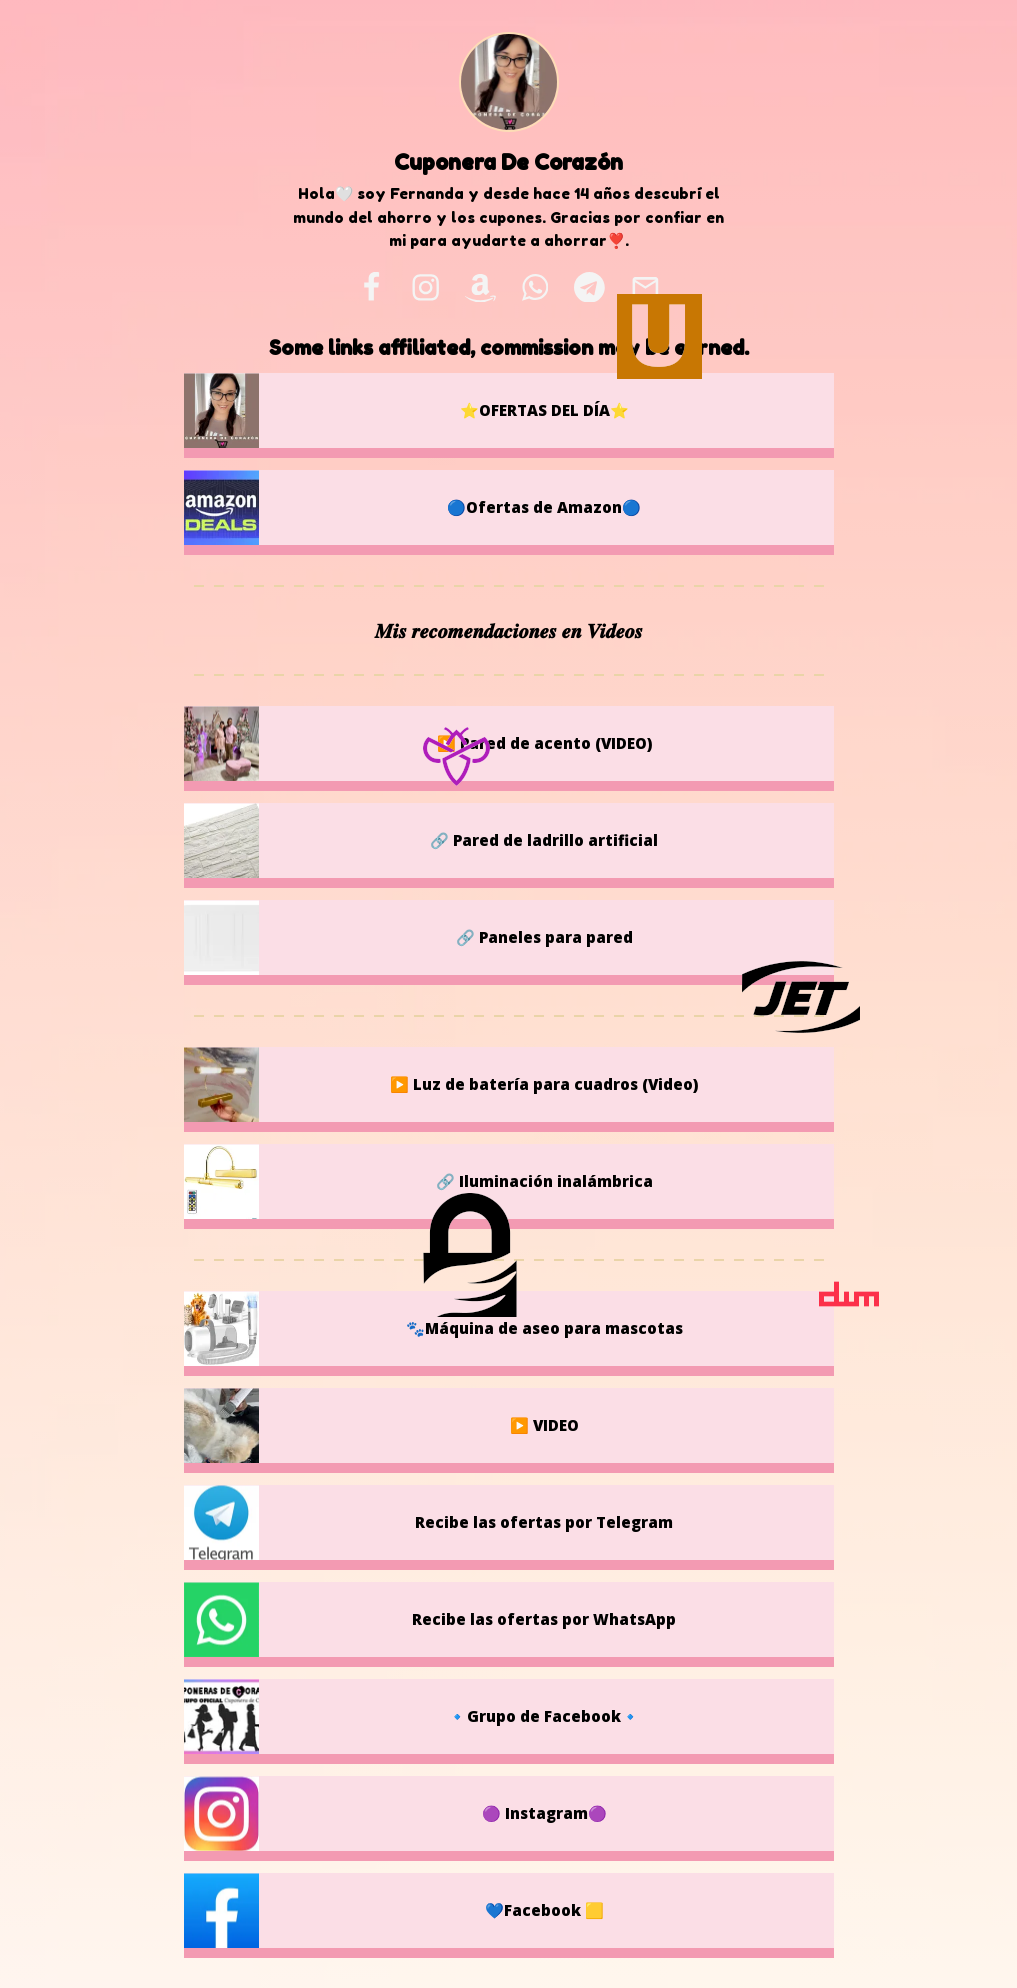 This screenshot has height=1988, width=1017. What do you see at coordinates (849, 1294) in the screenshot?
I see `dwm window manager logo` at bounding box center [849, 1294].